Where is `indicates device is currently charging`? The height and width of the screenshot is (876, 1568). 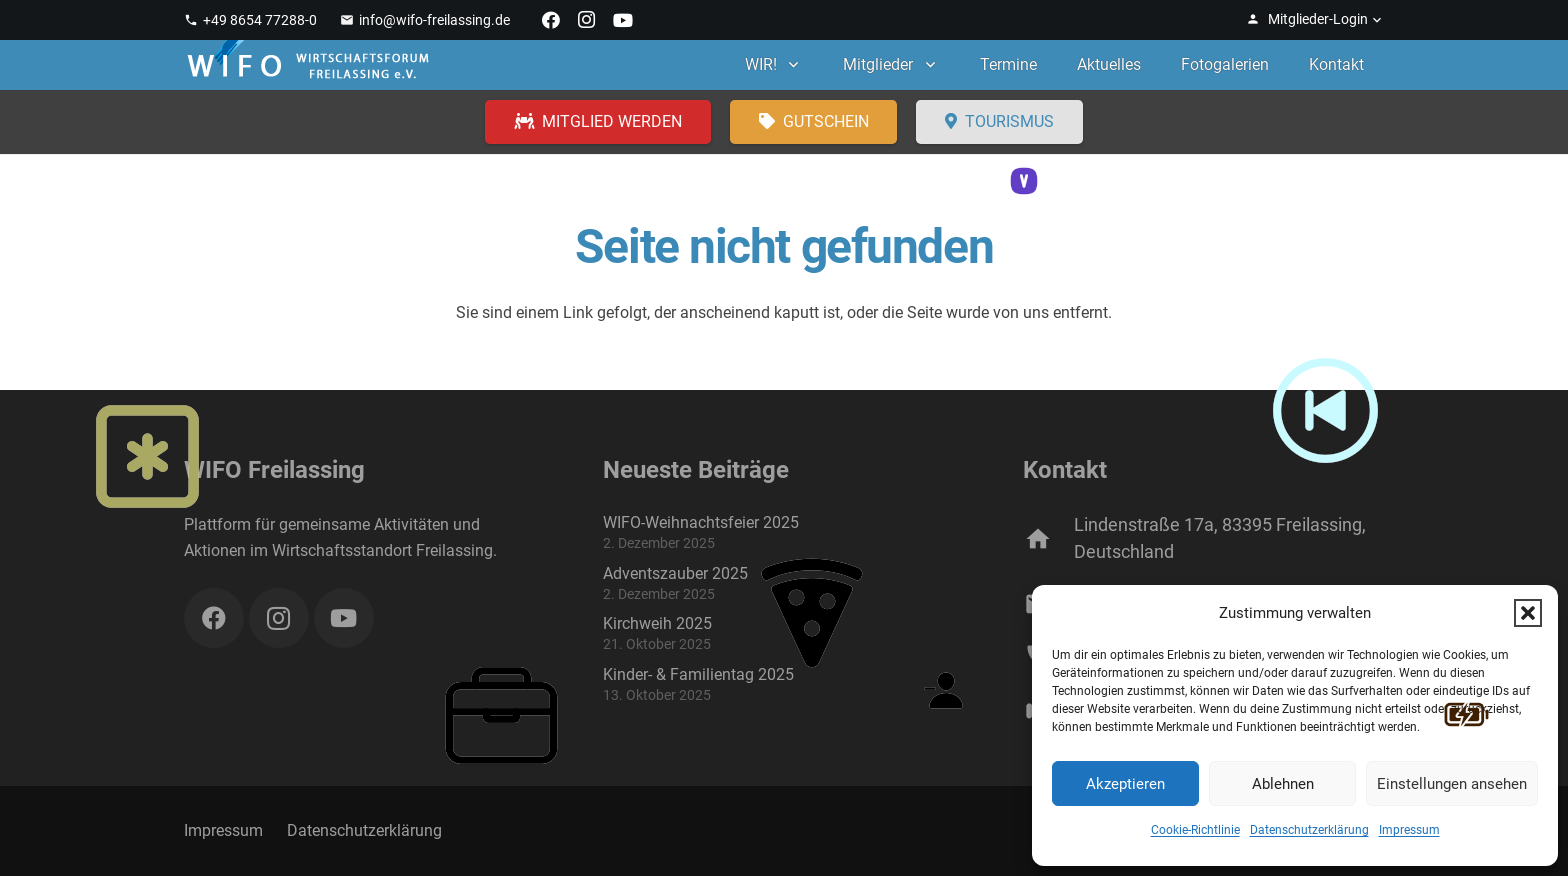 indicates device is currently charging is located at coordinates (1466, 714).